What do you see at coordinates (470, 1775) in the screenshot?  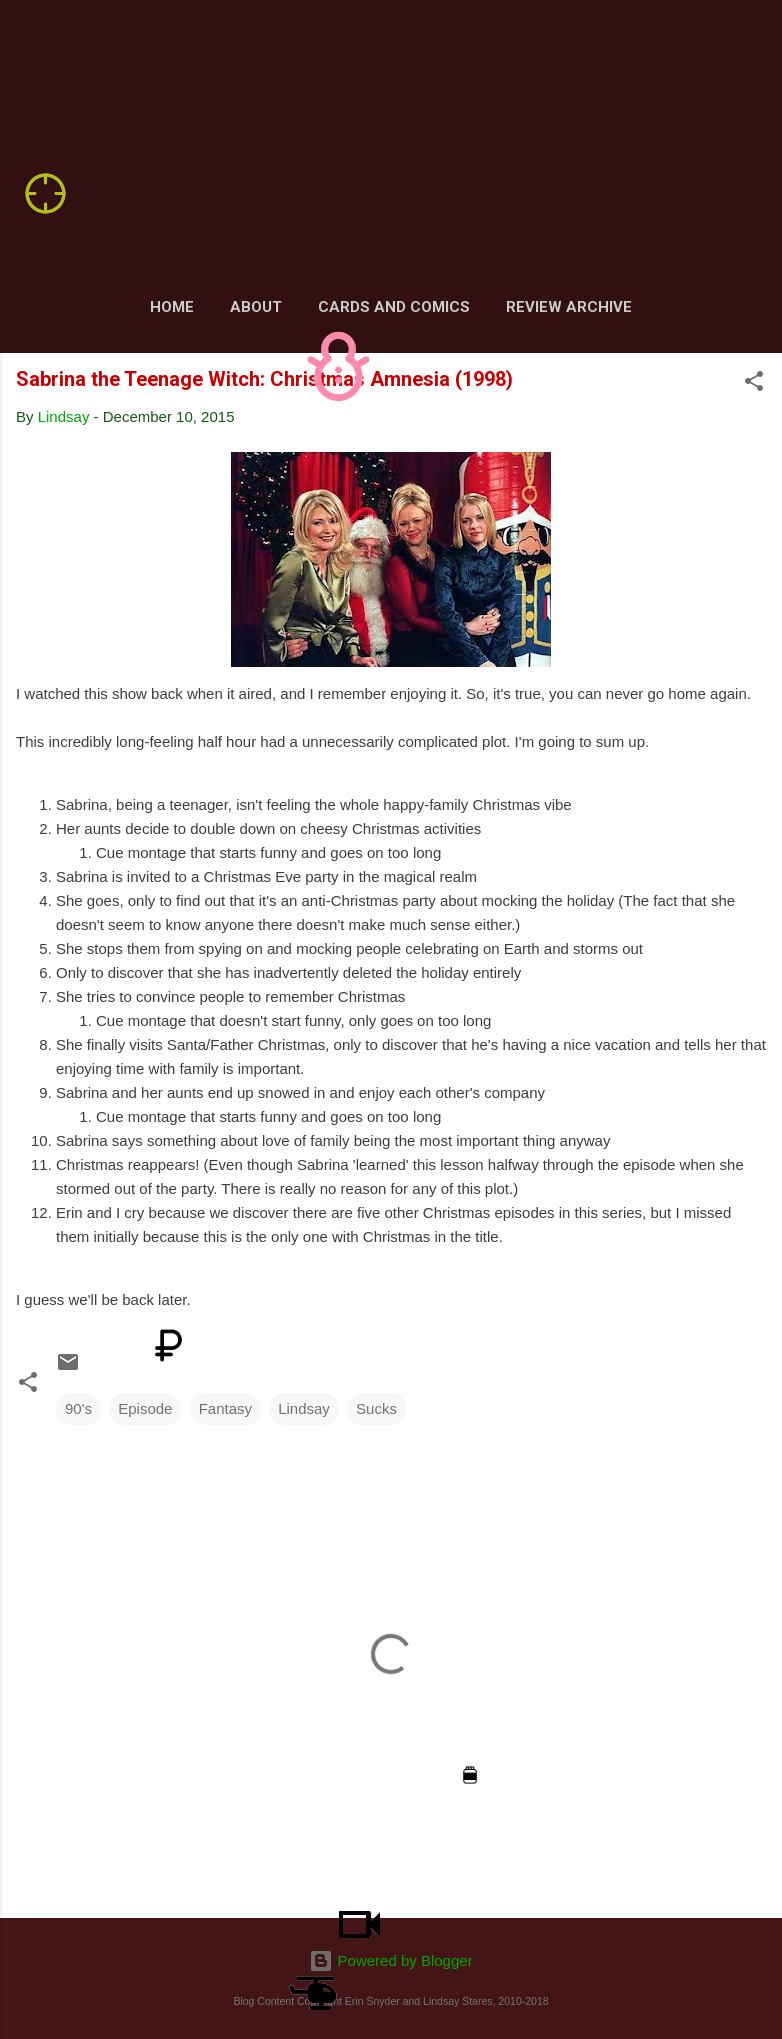 I see `view product or ingredient details` at bounding box center [470, 1775].